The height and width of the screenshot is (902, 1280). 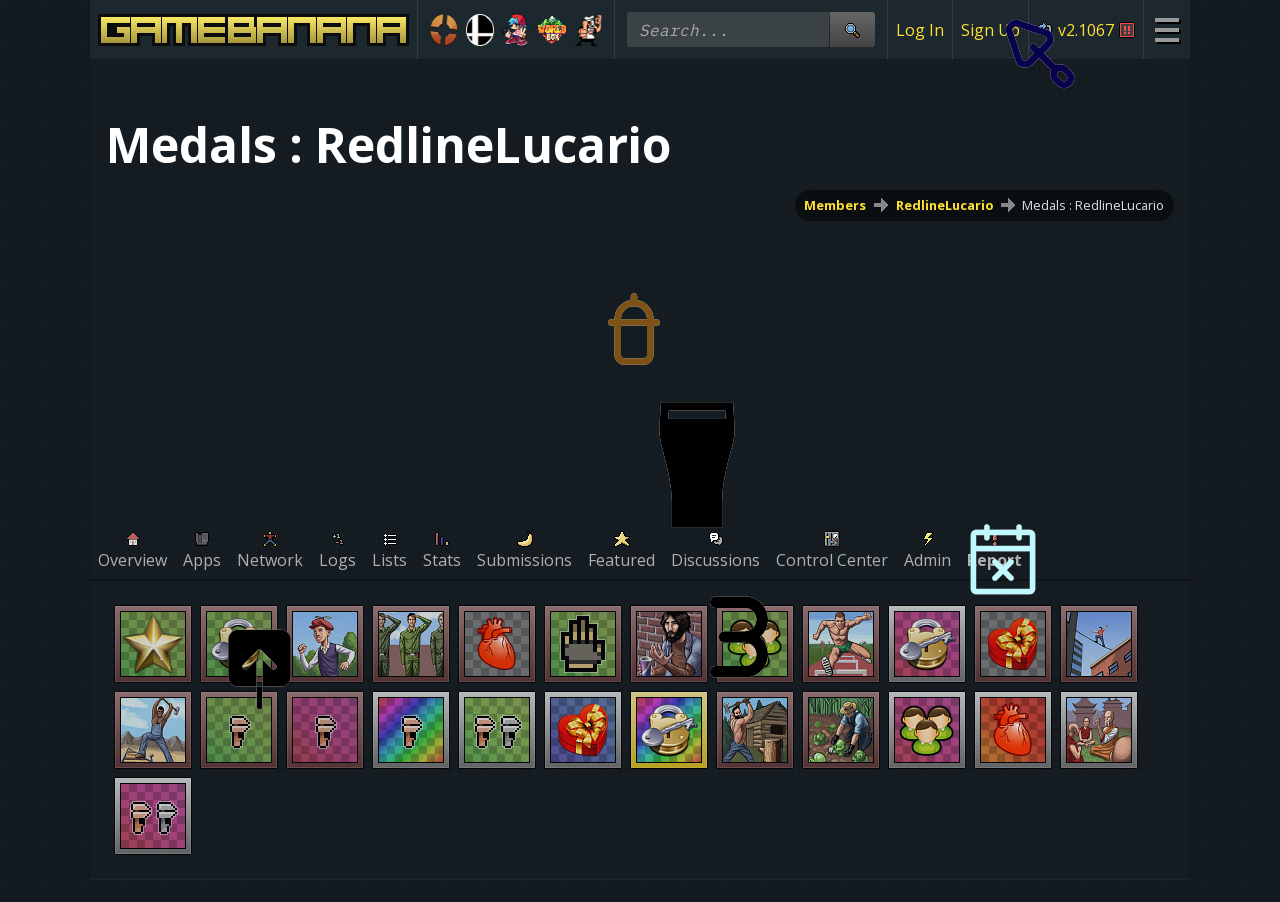 I want to click on access baby or infant care features, so click(x=634, y=329).